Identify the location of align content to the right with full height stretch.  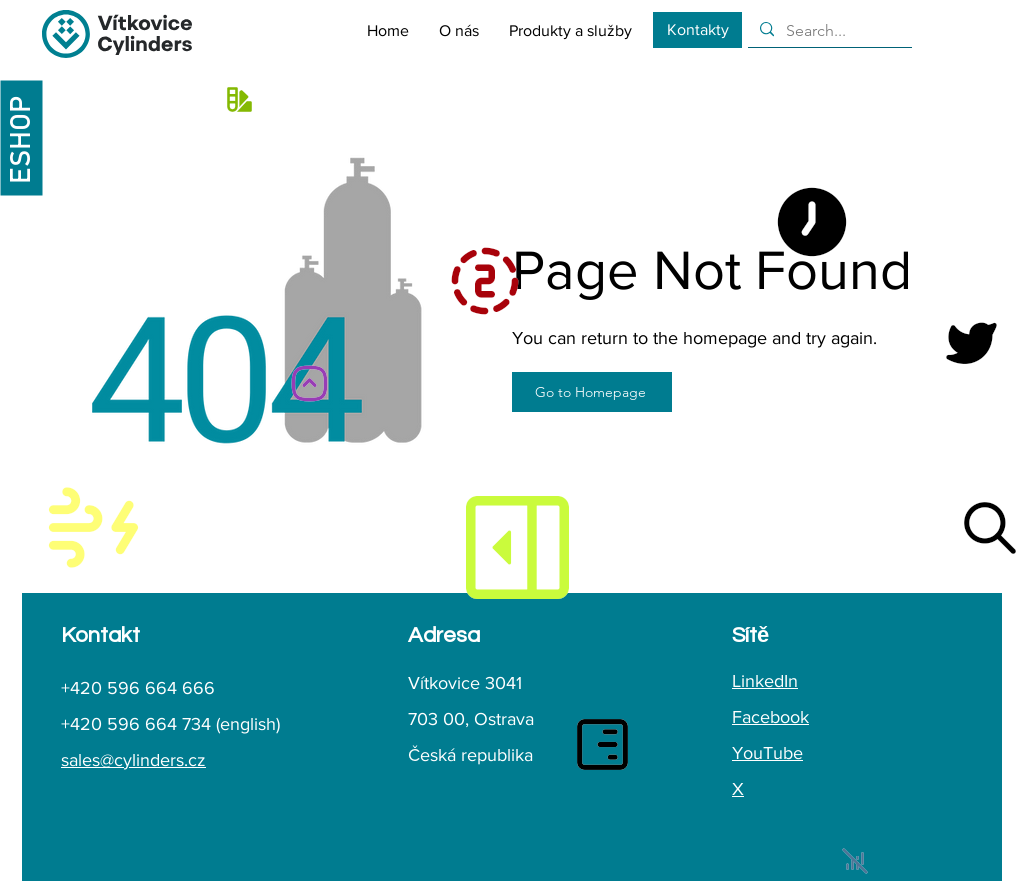
(602, 744).